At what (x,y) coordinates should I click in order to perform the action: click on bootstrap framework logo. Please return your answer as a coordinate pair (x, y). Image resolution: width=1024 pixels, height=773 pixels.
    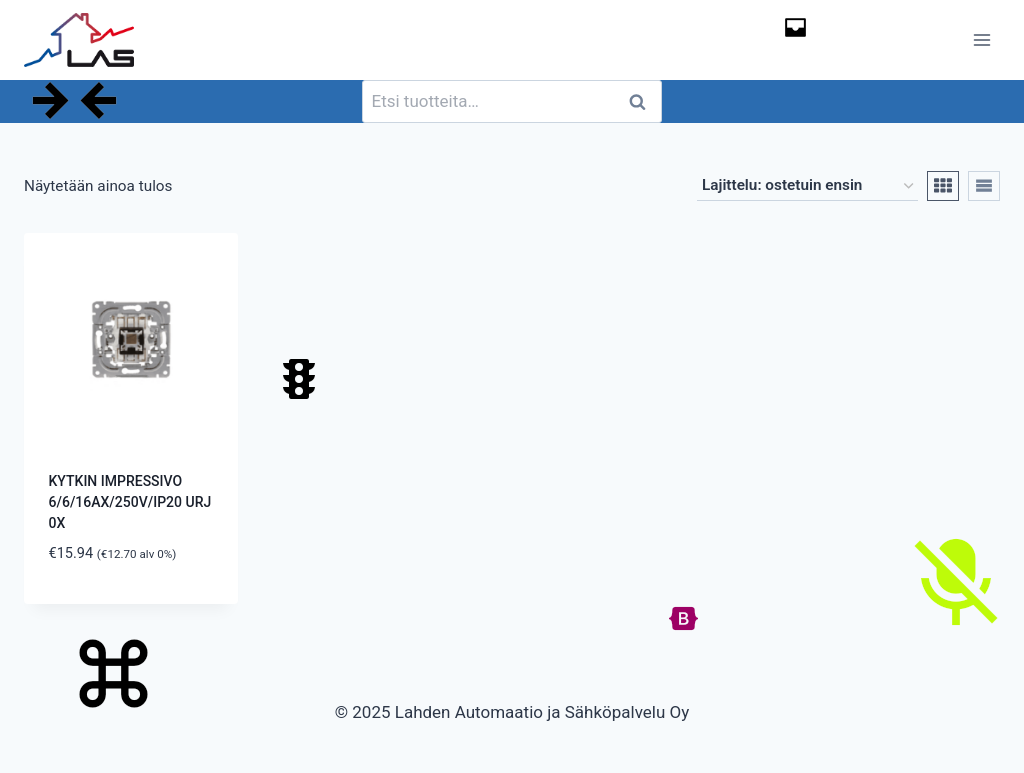
    Looking at the image, I should click on (683, 618).